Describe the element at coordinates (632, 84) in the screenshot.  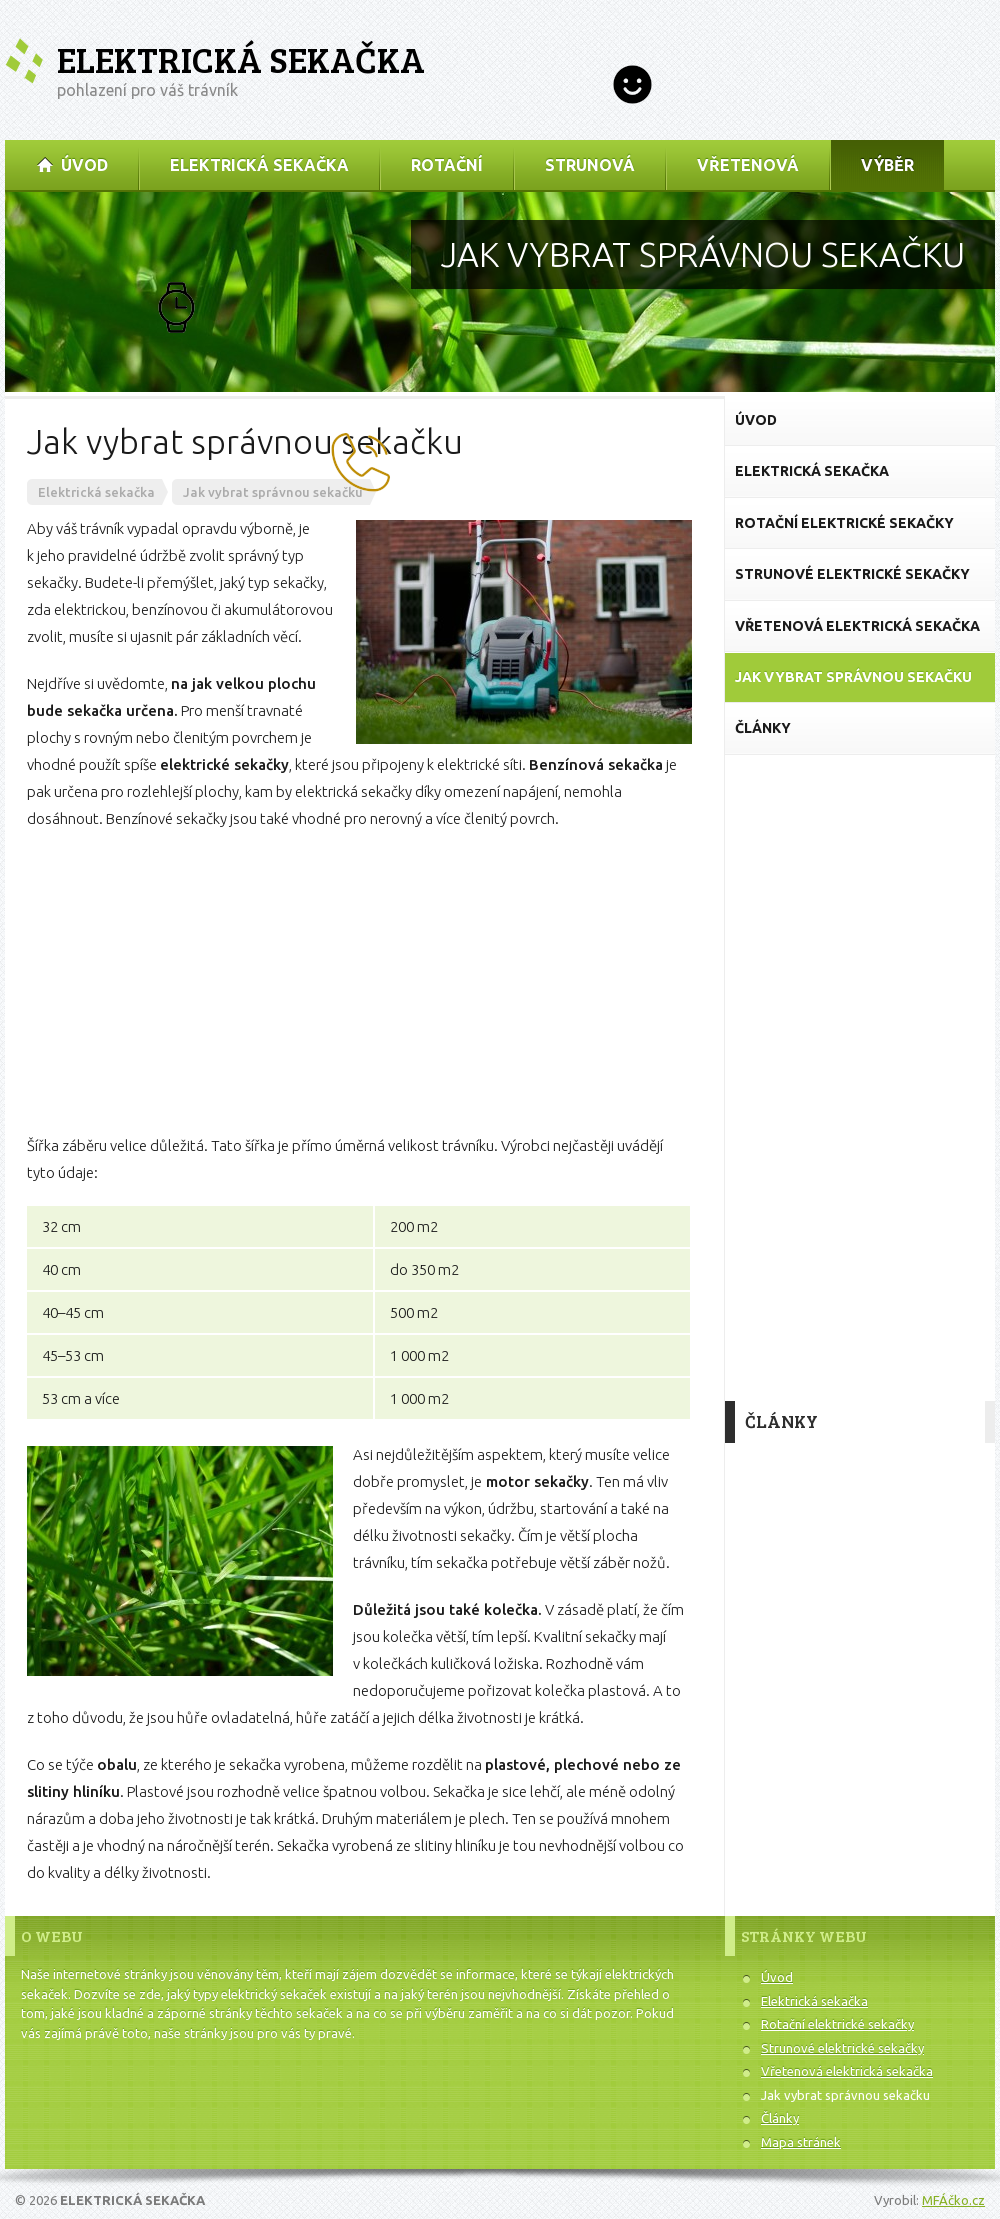
I see `add an emoji or reaction` at that location.